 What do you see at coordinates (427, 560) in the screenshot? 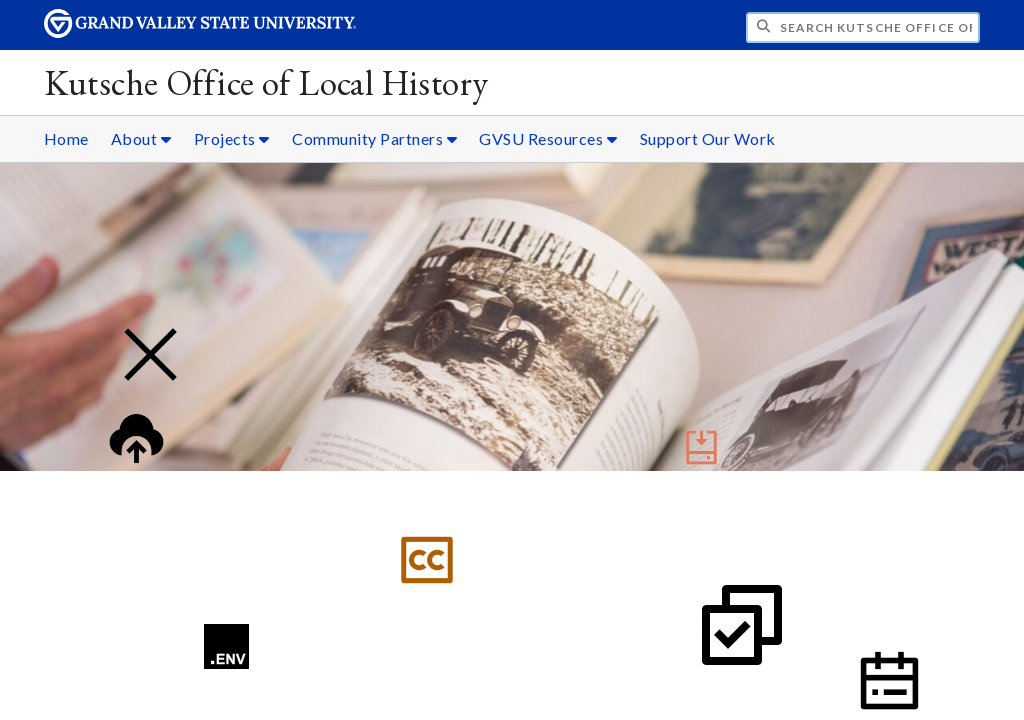
I see `enable closed captions for video content` at bounding box center [427, 560].